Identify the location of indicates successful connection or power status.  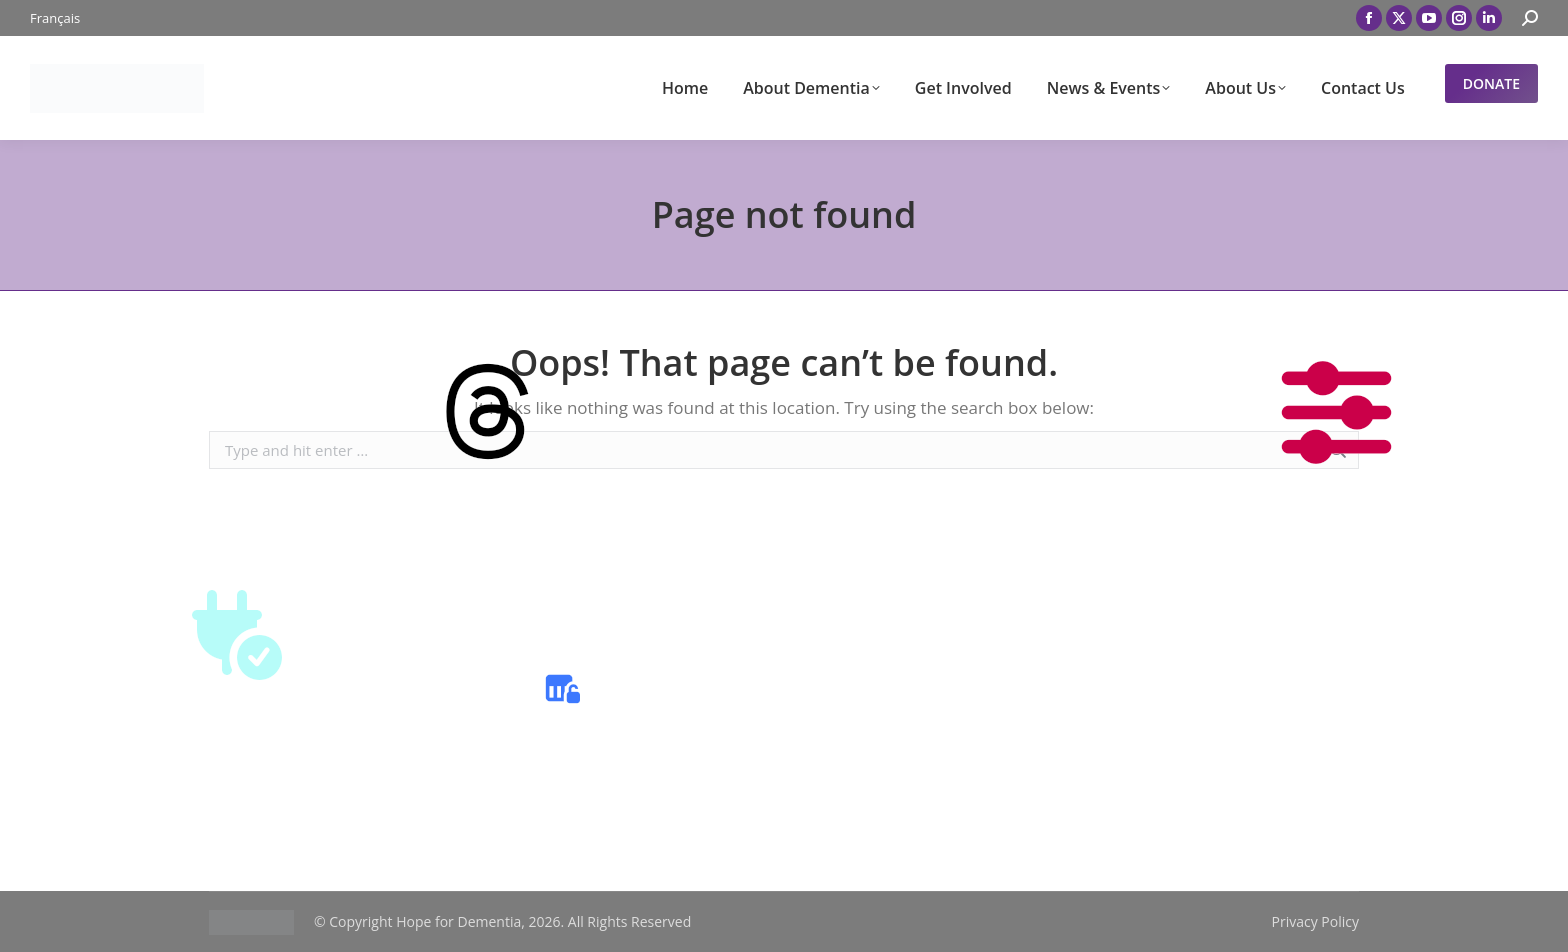
(232, 635).